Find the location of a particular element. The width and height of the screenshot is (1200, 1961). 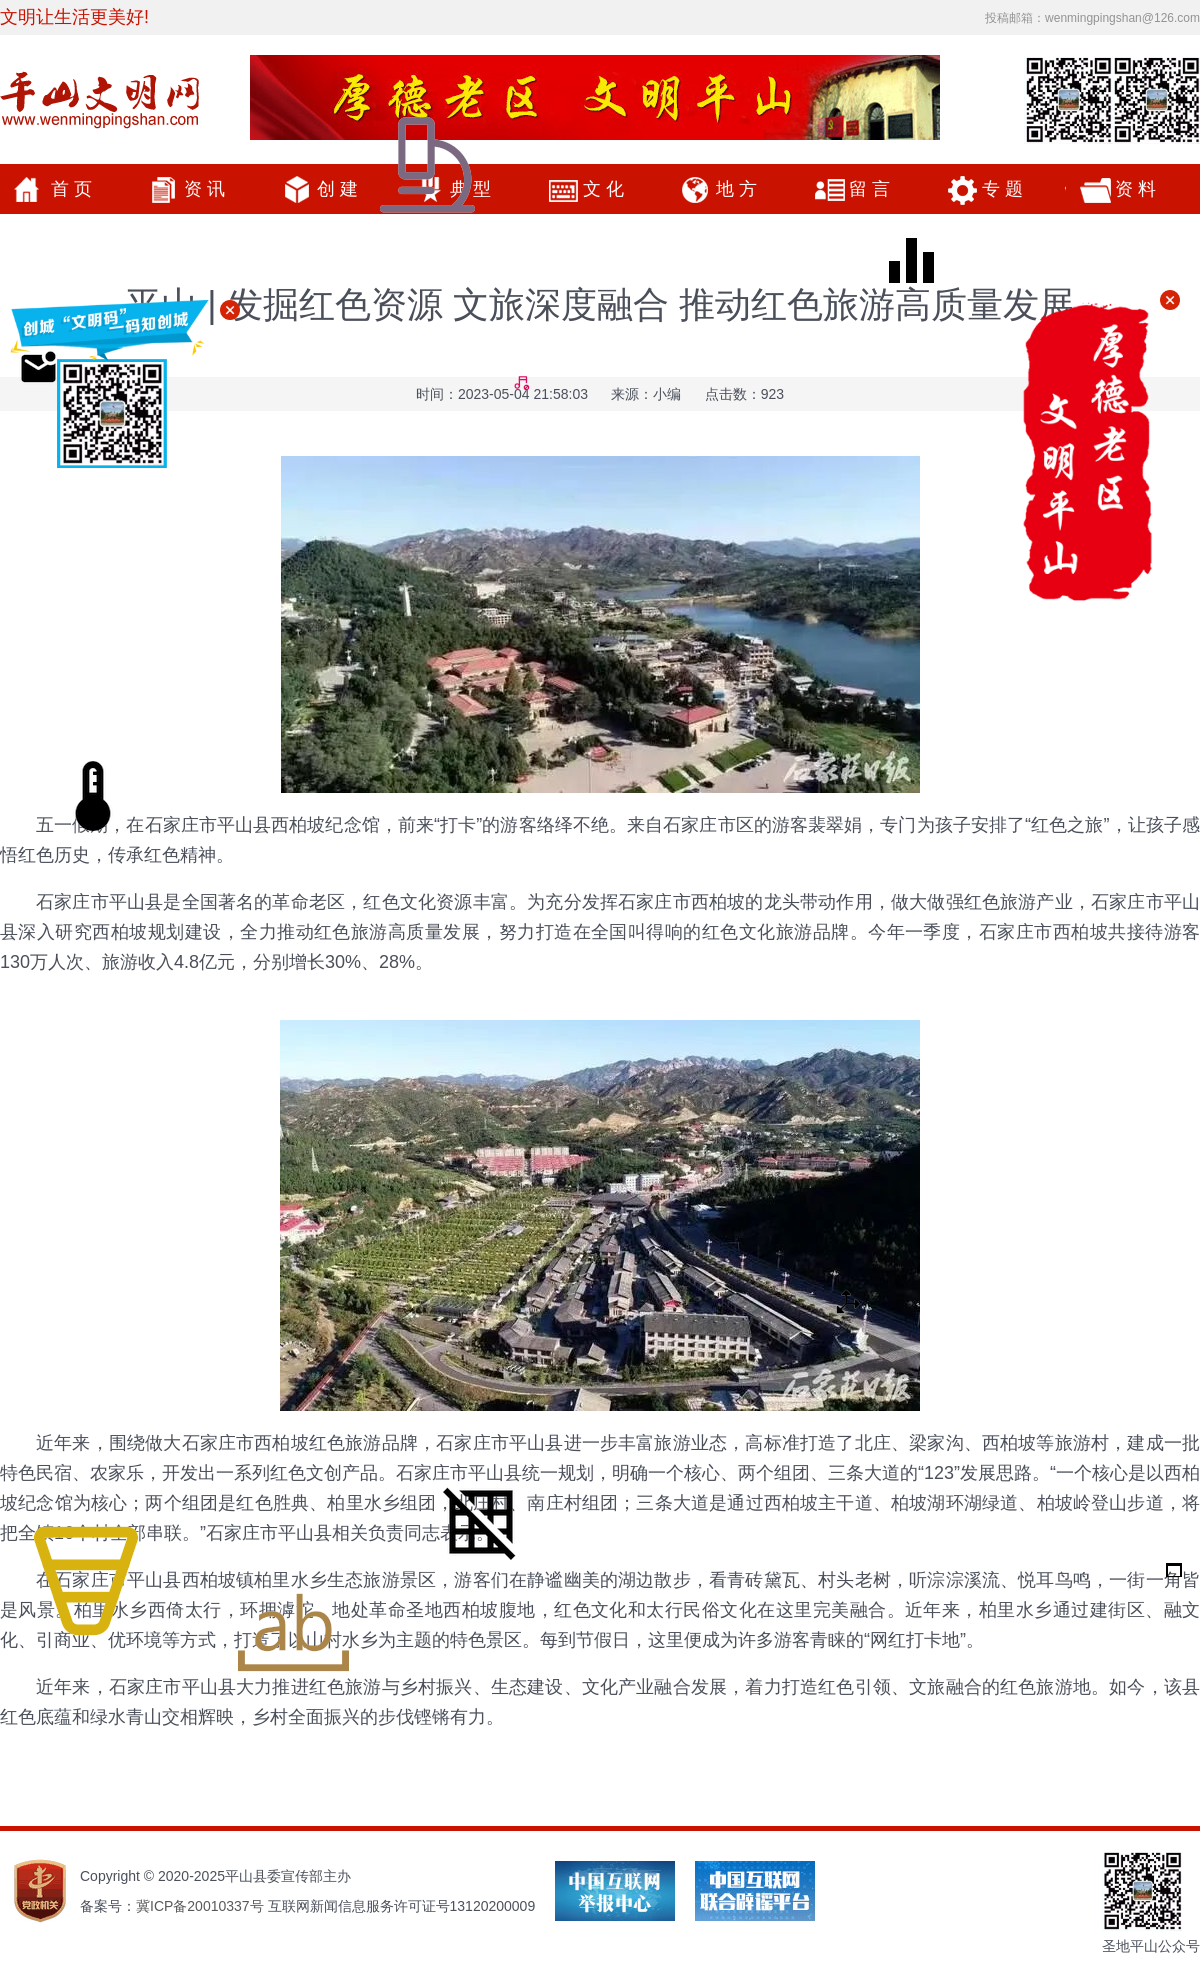

view sales funnel analytics is located at coordinates (86, 1581).